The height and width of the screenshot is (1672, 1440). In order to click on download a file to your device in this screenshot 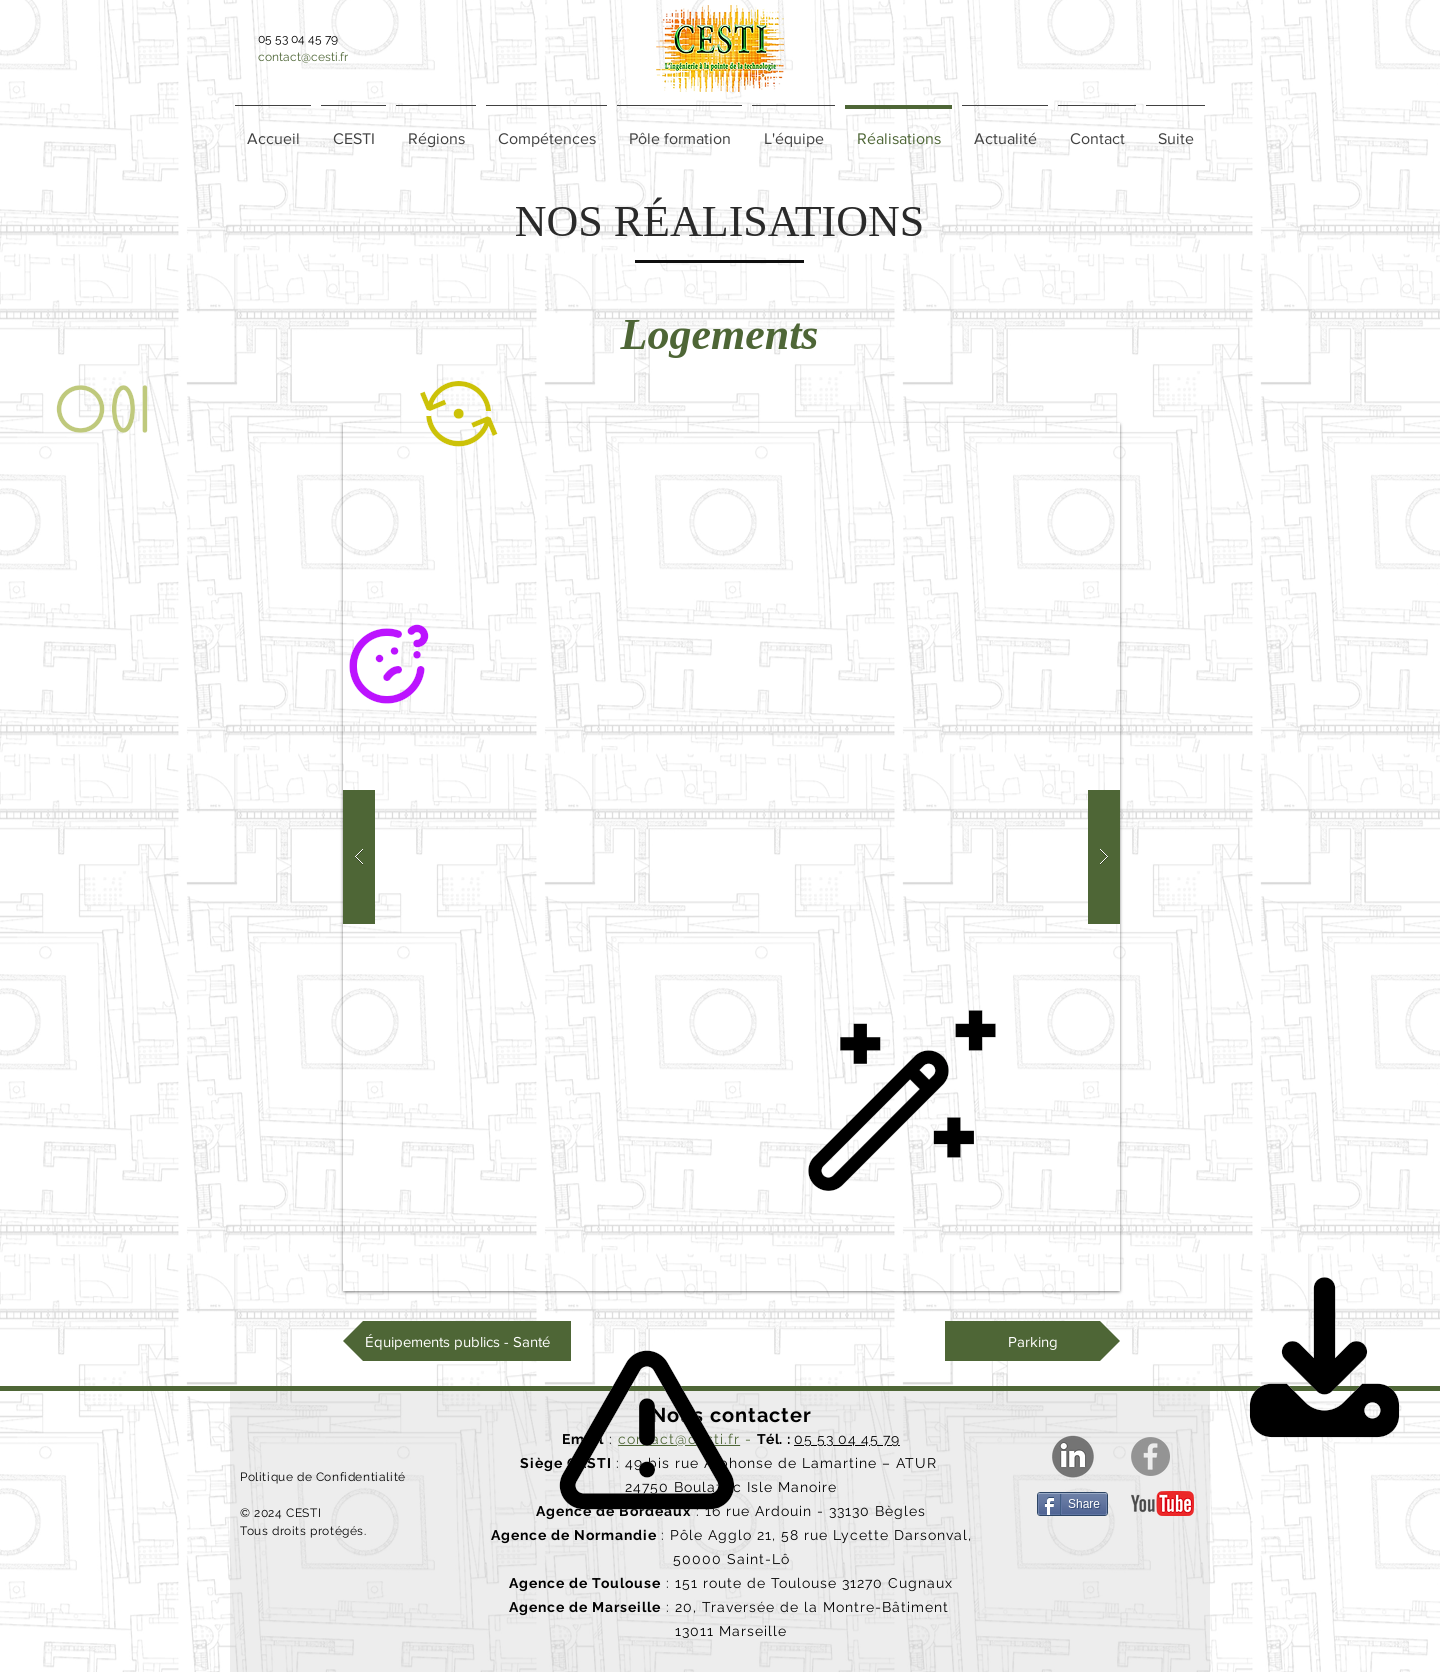, I will do `click(1324, 1362)`.